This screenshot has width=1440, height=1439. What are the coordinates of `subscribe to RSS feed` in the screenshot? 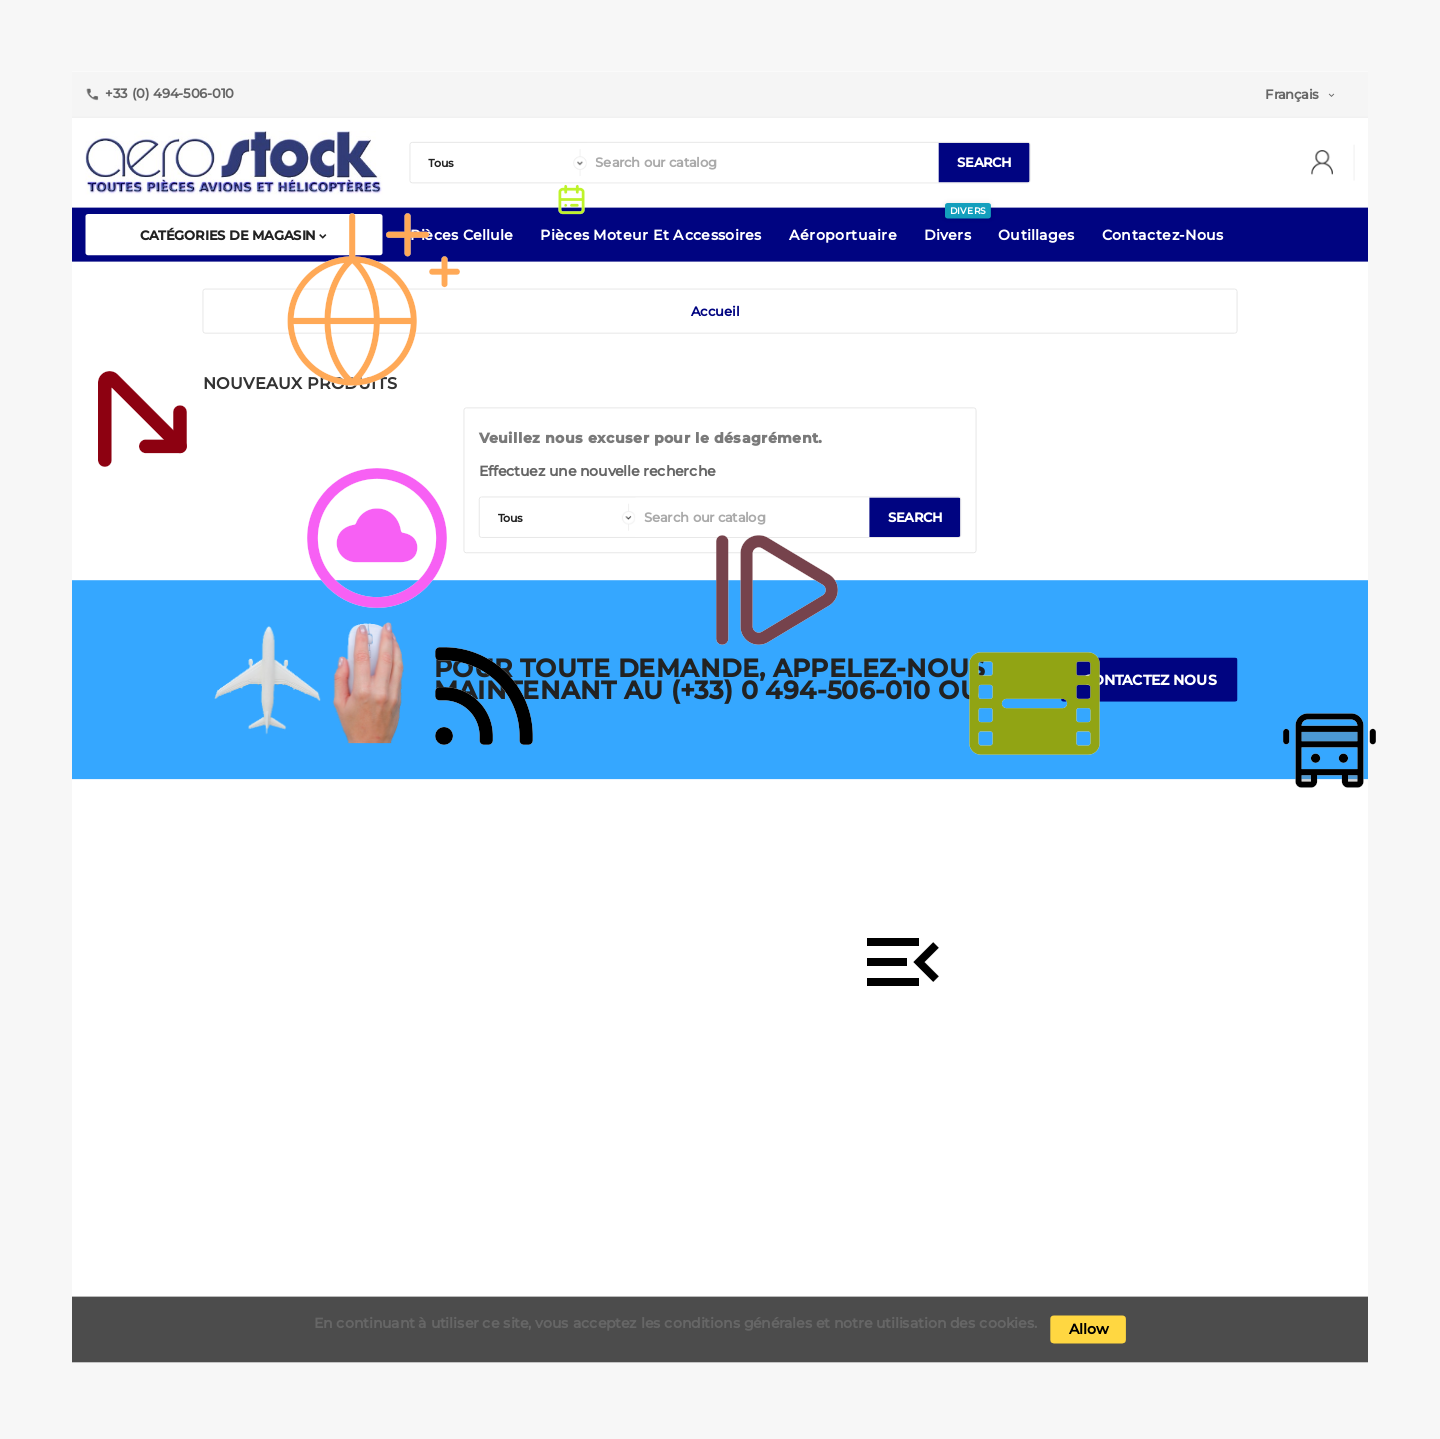 It's located at (484, 696).